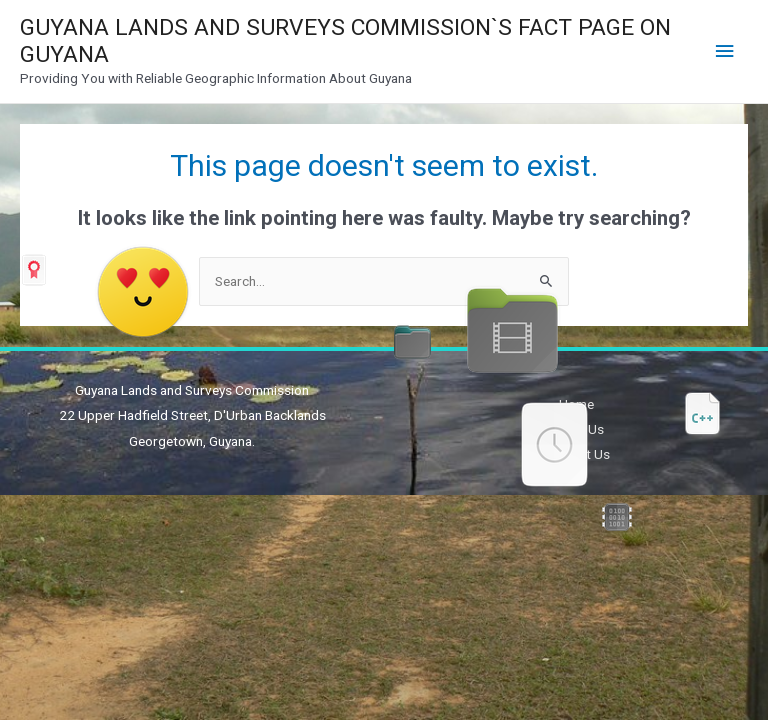 Image resolution: width=768 pixels, height=720 pixels. What do you see at coordinates (554, 444) in the screenshot?
I see `image is currently loading` at bounding box center [554, 444].